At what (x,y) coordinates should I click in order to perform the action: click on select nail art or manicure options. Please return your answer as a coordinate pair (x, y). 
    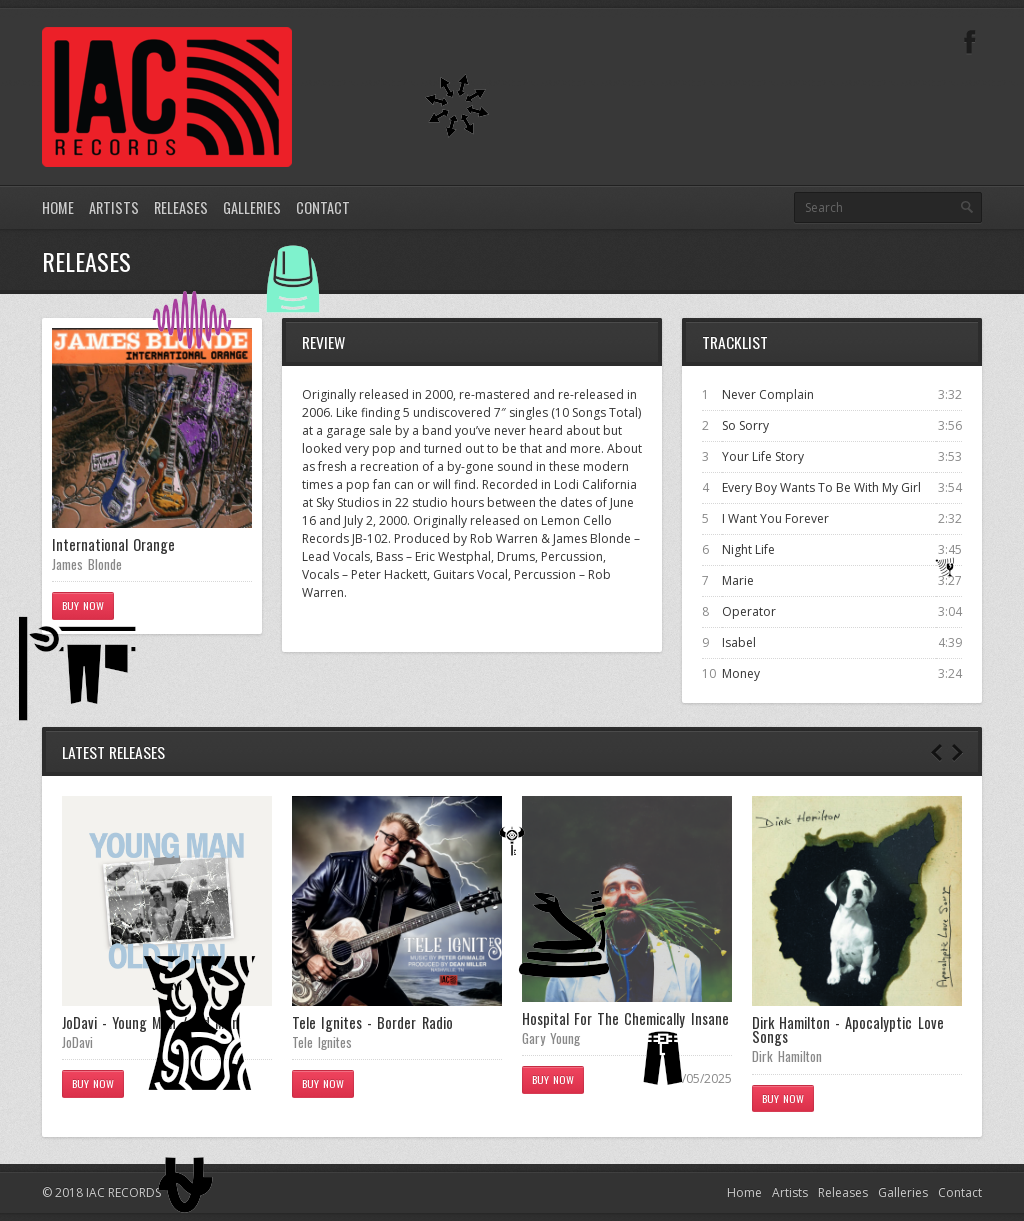
    Looking at the image, I should click on (293, 279).